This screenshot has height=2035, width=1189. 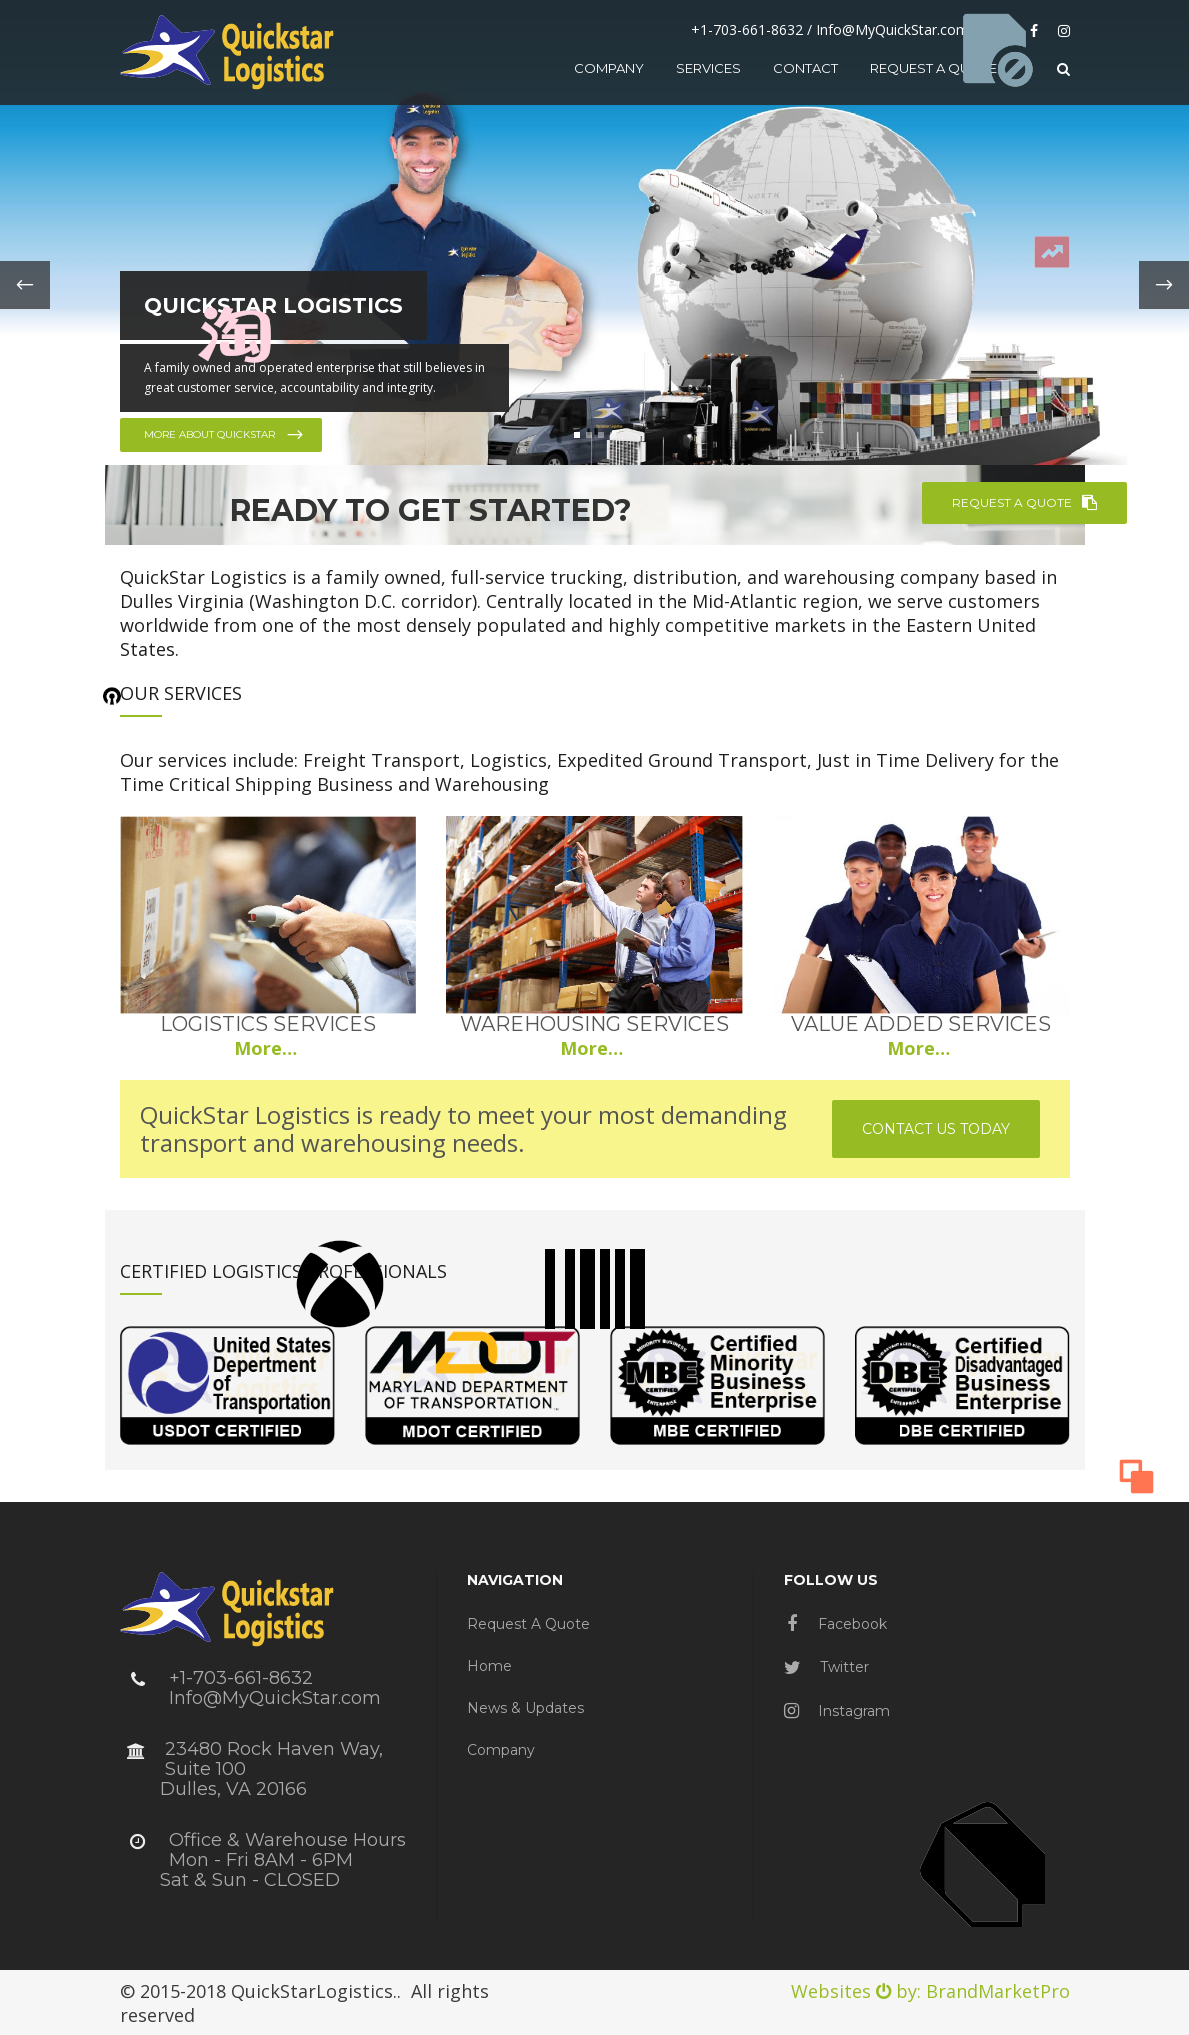 I want to click on open xbox app or gaming hub, so click(x=340, y=1284).